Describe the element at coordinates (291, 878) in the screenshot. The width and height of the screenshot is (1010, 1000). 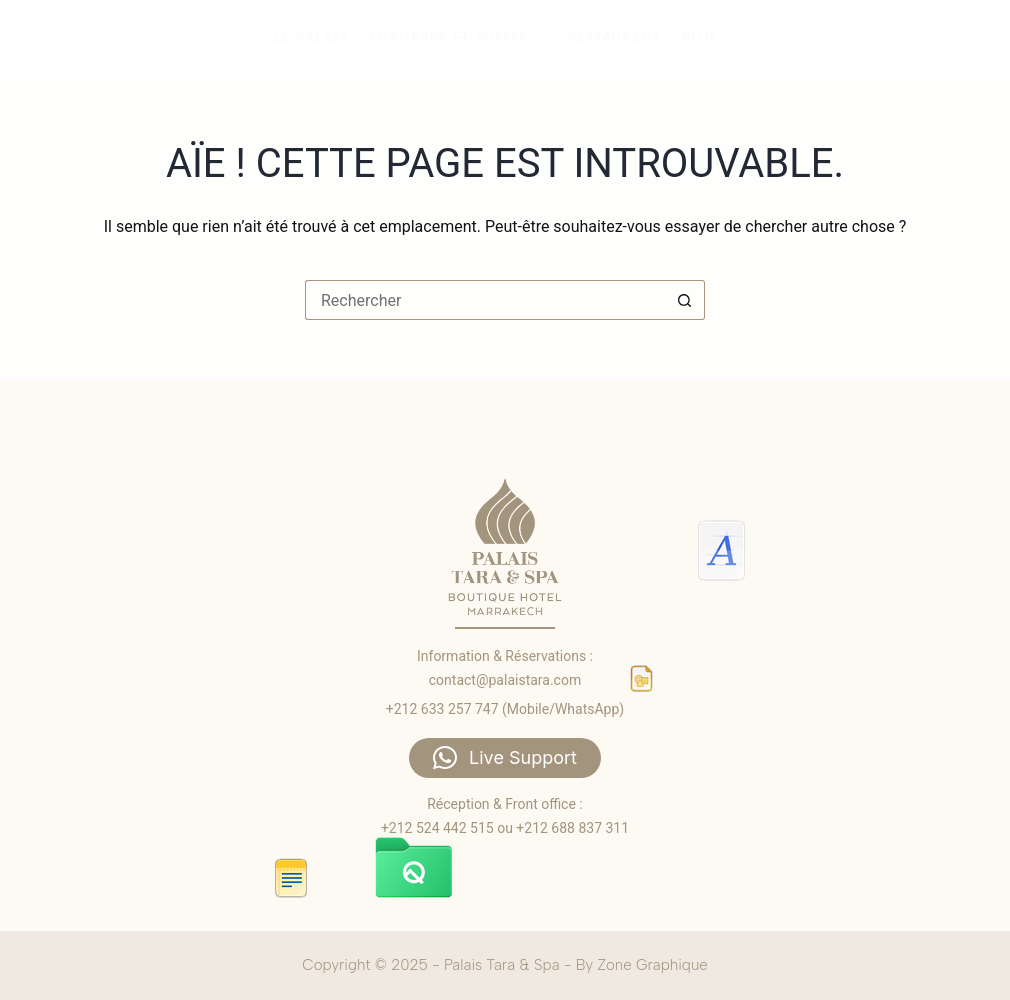
I see `open the notes application` at that location.